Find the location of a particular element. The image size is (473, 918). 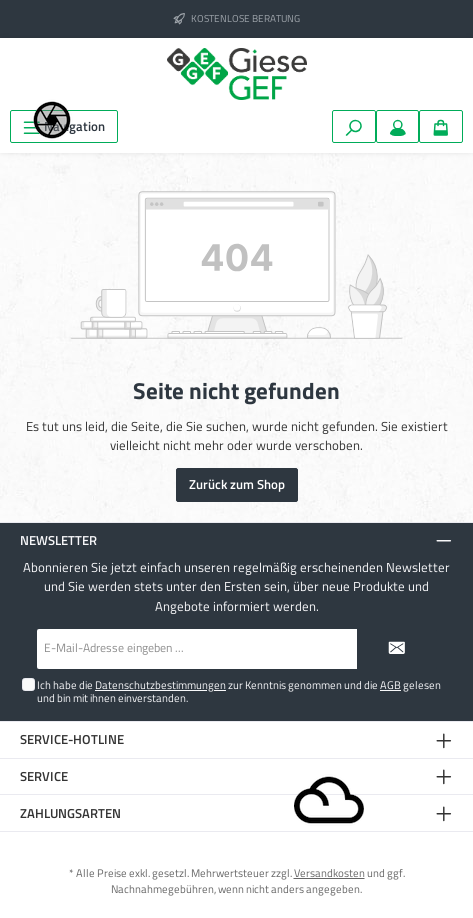

open camera to take a photo is located at coordinates (52, 120).